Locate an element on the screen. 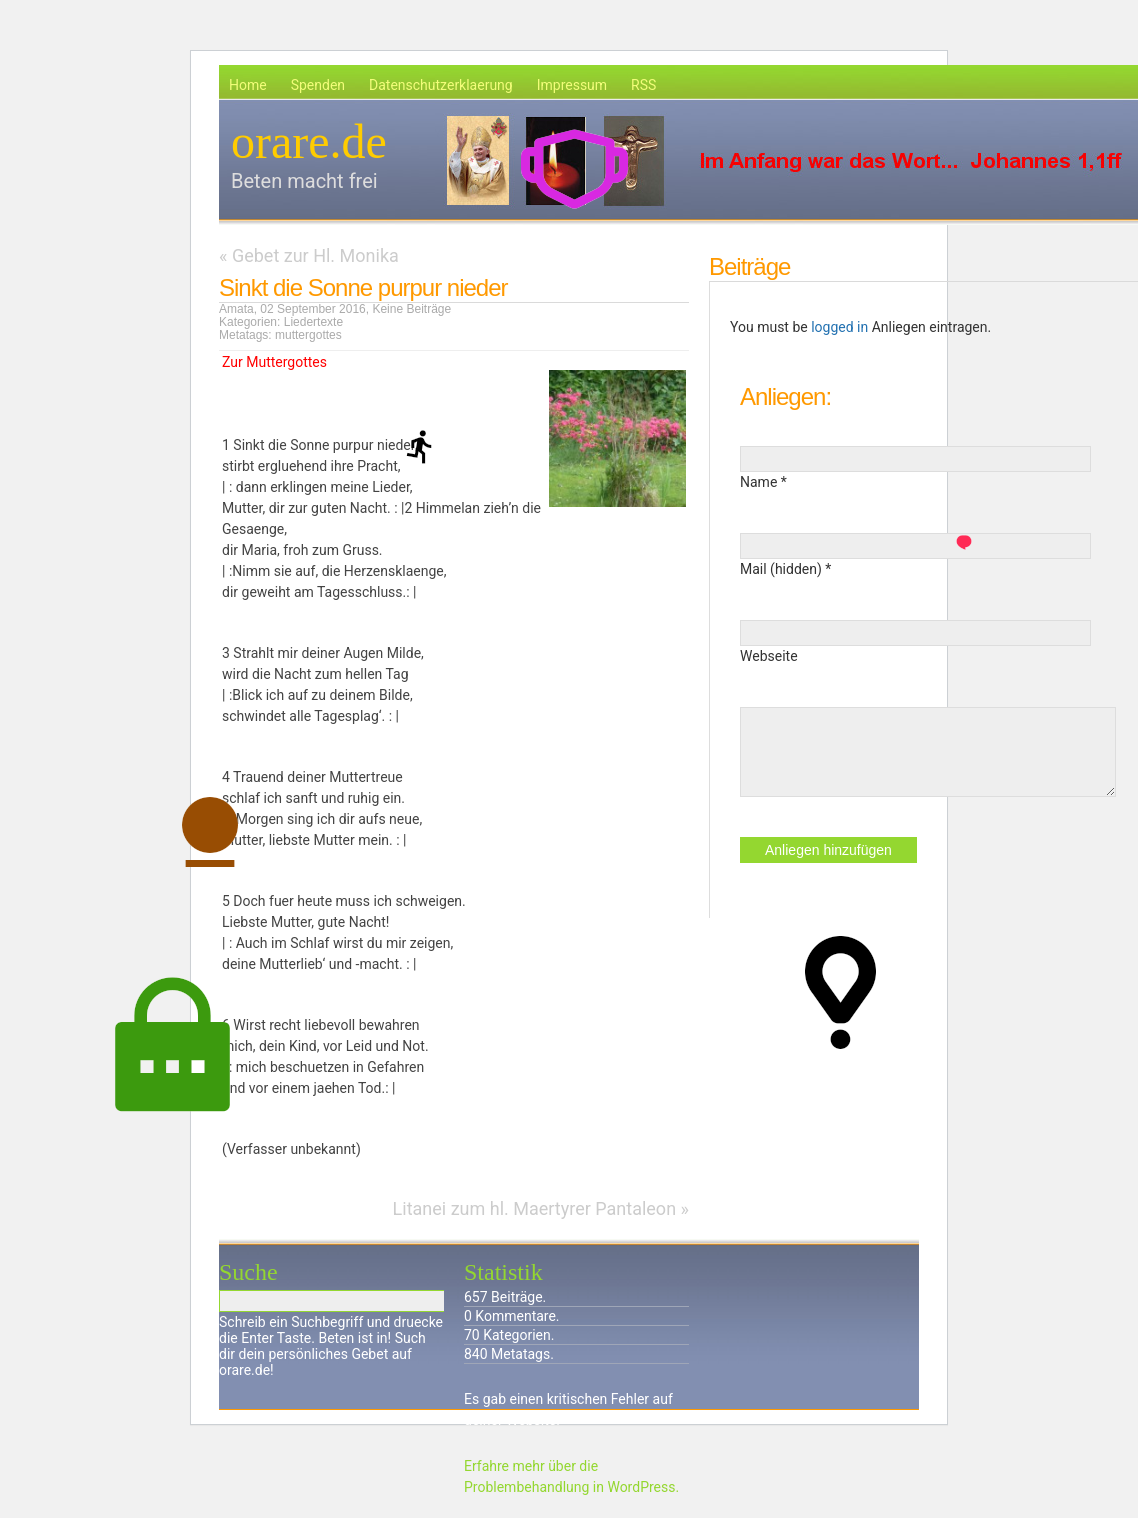 The width and height of the screenshot is (1138, 1518). open chat or messaging is located at coordinates (964, 542).